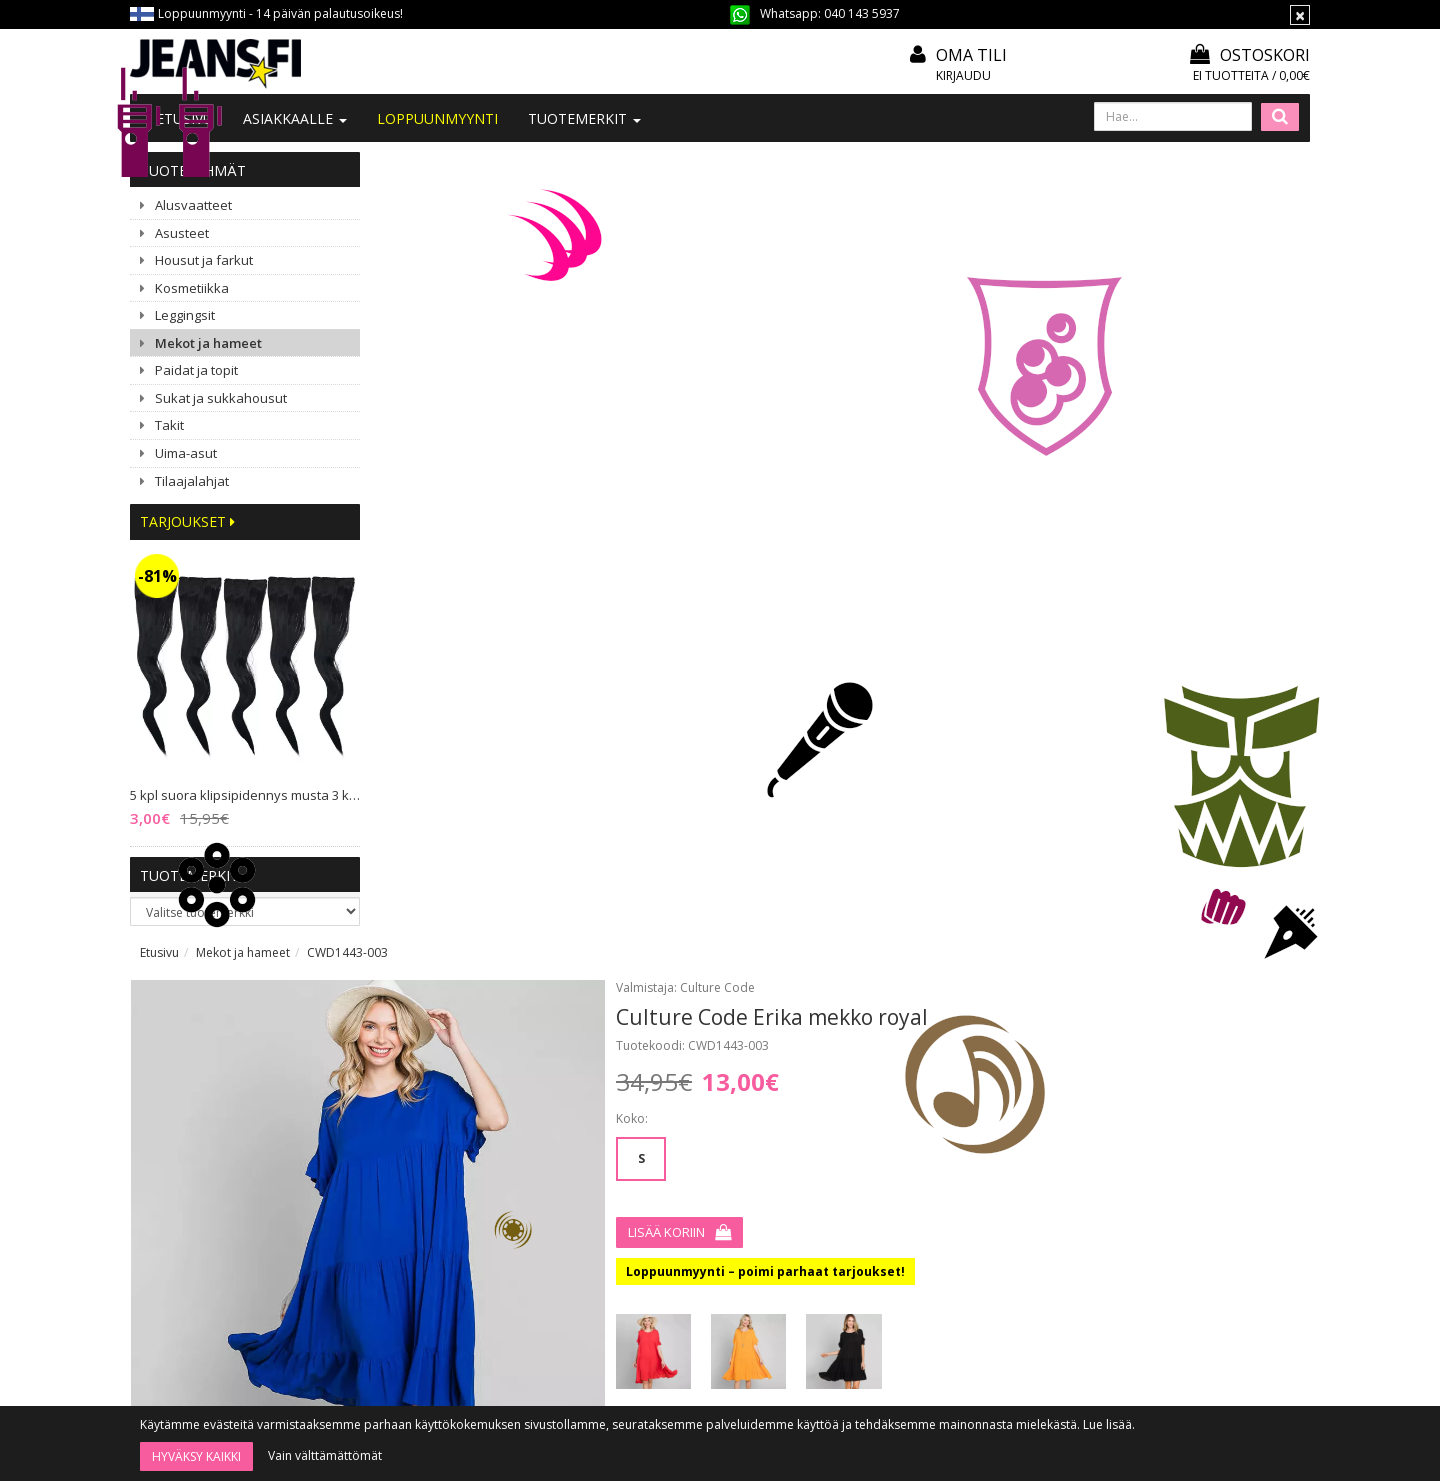 The image size is (1440, 1481). Describe the element at coordinates (1291, 932) in the screenshot. I see `select light fighter spacecraft class` at that location.